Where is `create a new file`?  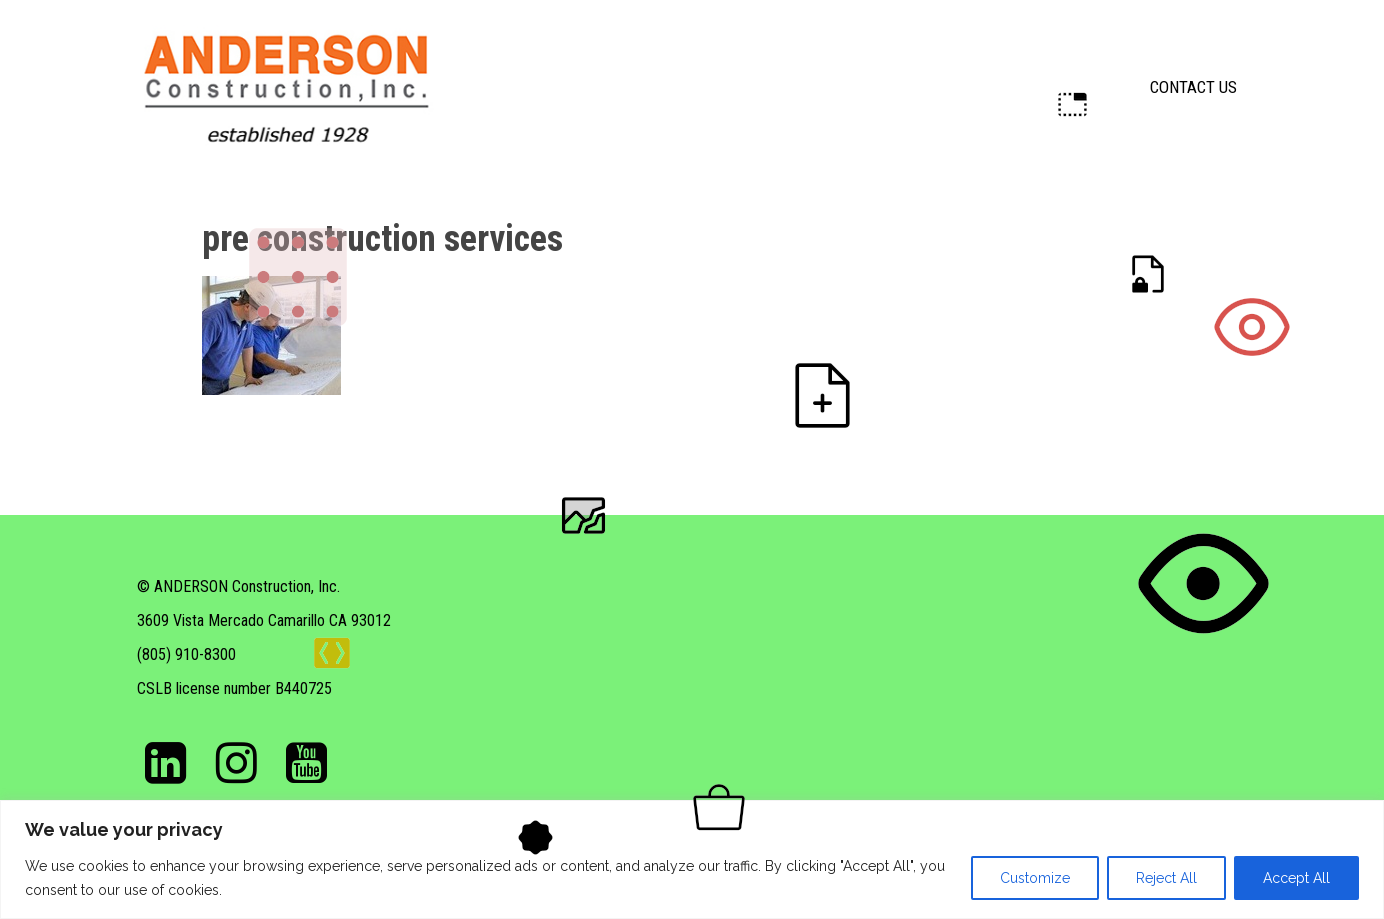 create a new file is located at coordinates (822, 395).